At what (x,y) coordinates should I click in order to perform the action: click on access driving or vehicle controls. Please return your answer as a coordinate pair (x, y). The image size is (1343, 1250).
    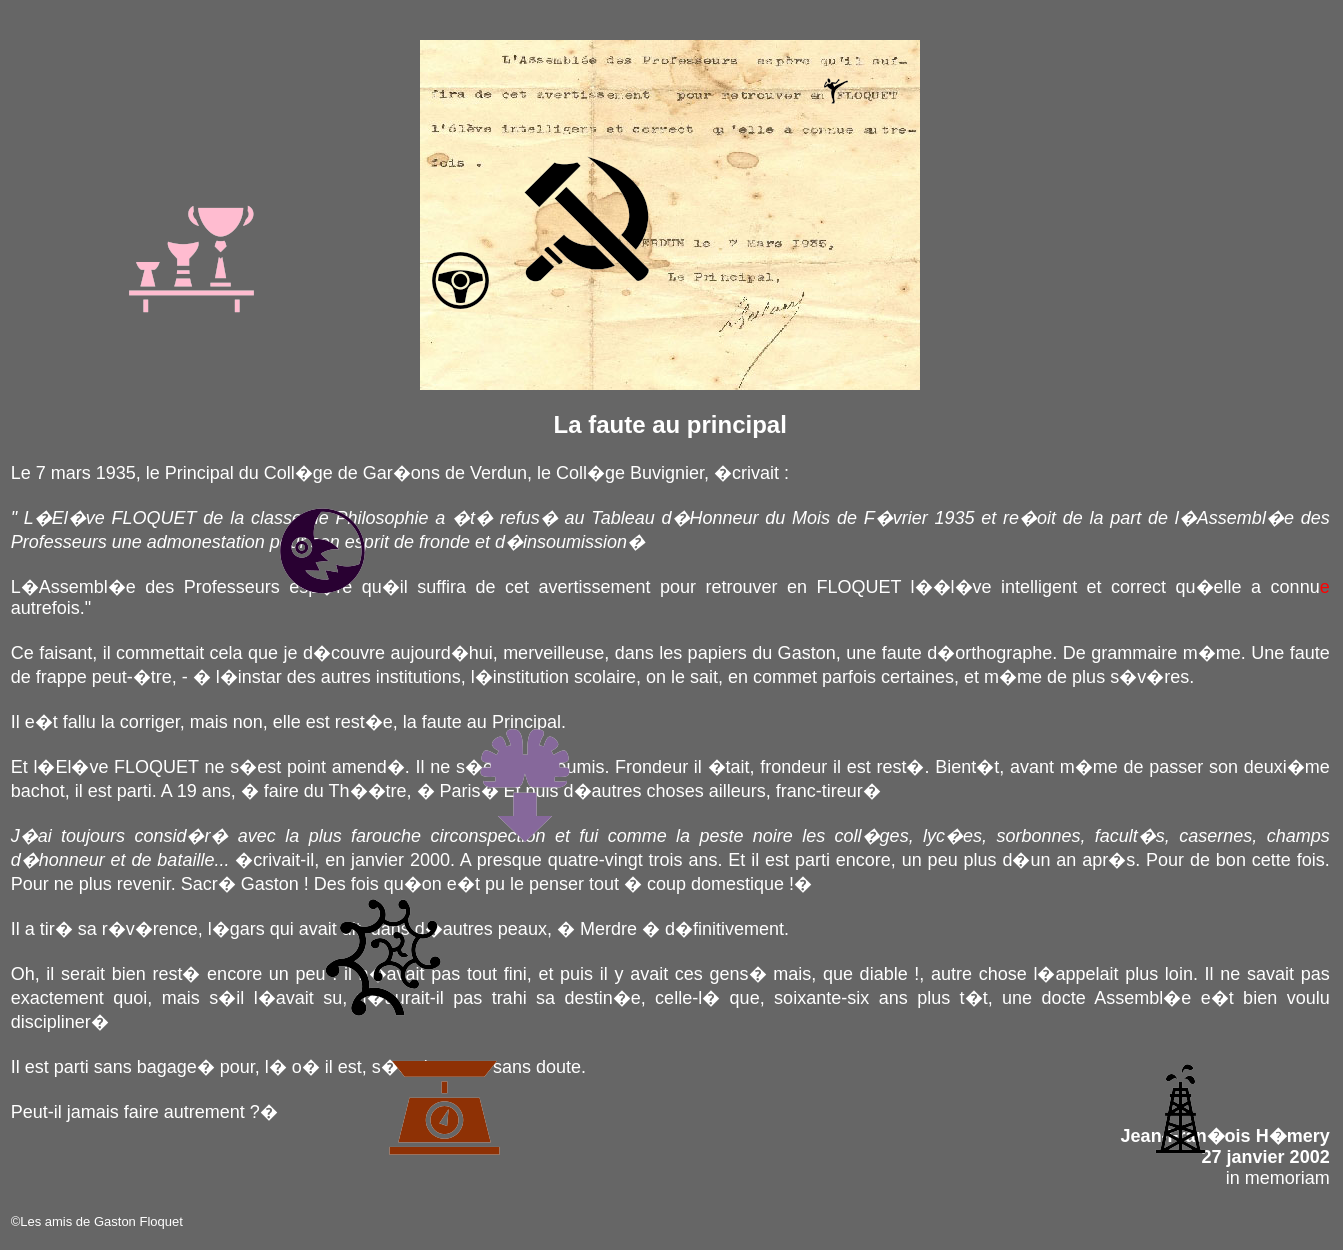
    Looking at the image, I should click on (460, 280).